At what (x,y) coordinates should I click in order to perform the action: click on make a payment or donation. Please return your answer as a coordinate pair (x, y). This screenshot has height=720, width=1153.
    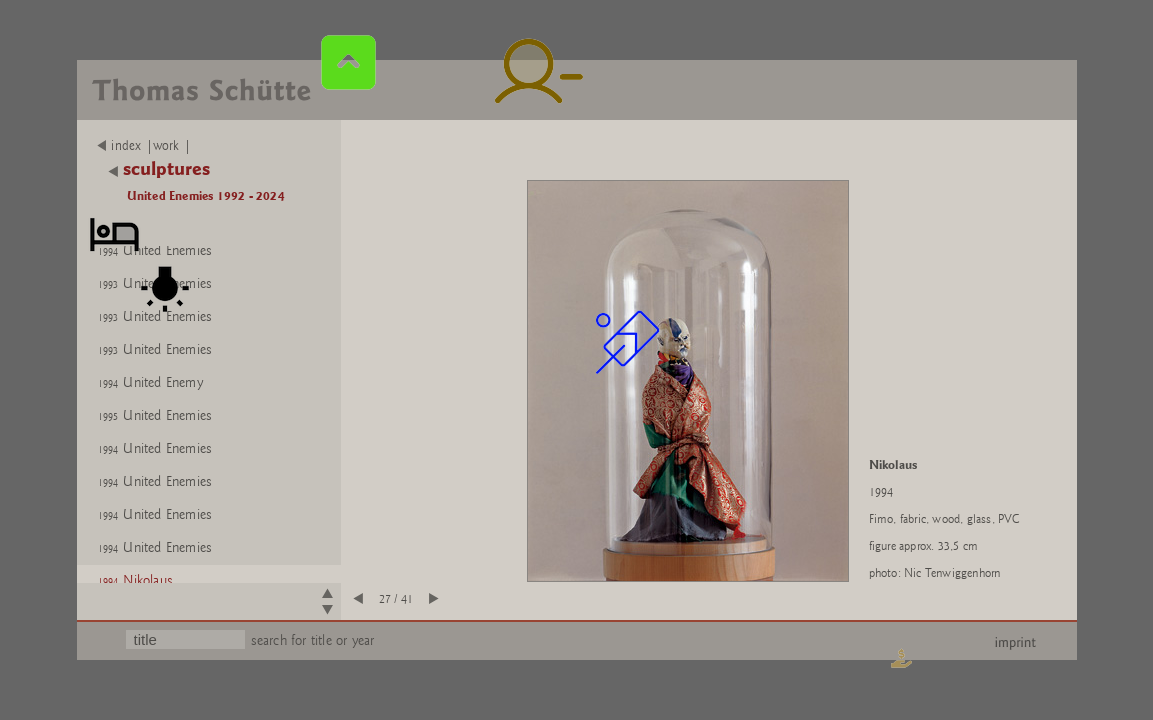
    Looking at the image, I should click on (901, 658).